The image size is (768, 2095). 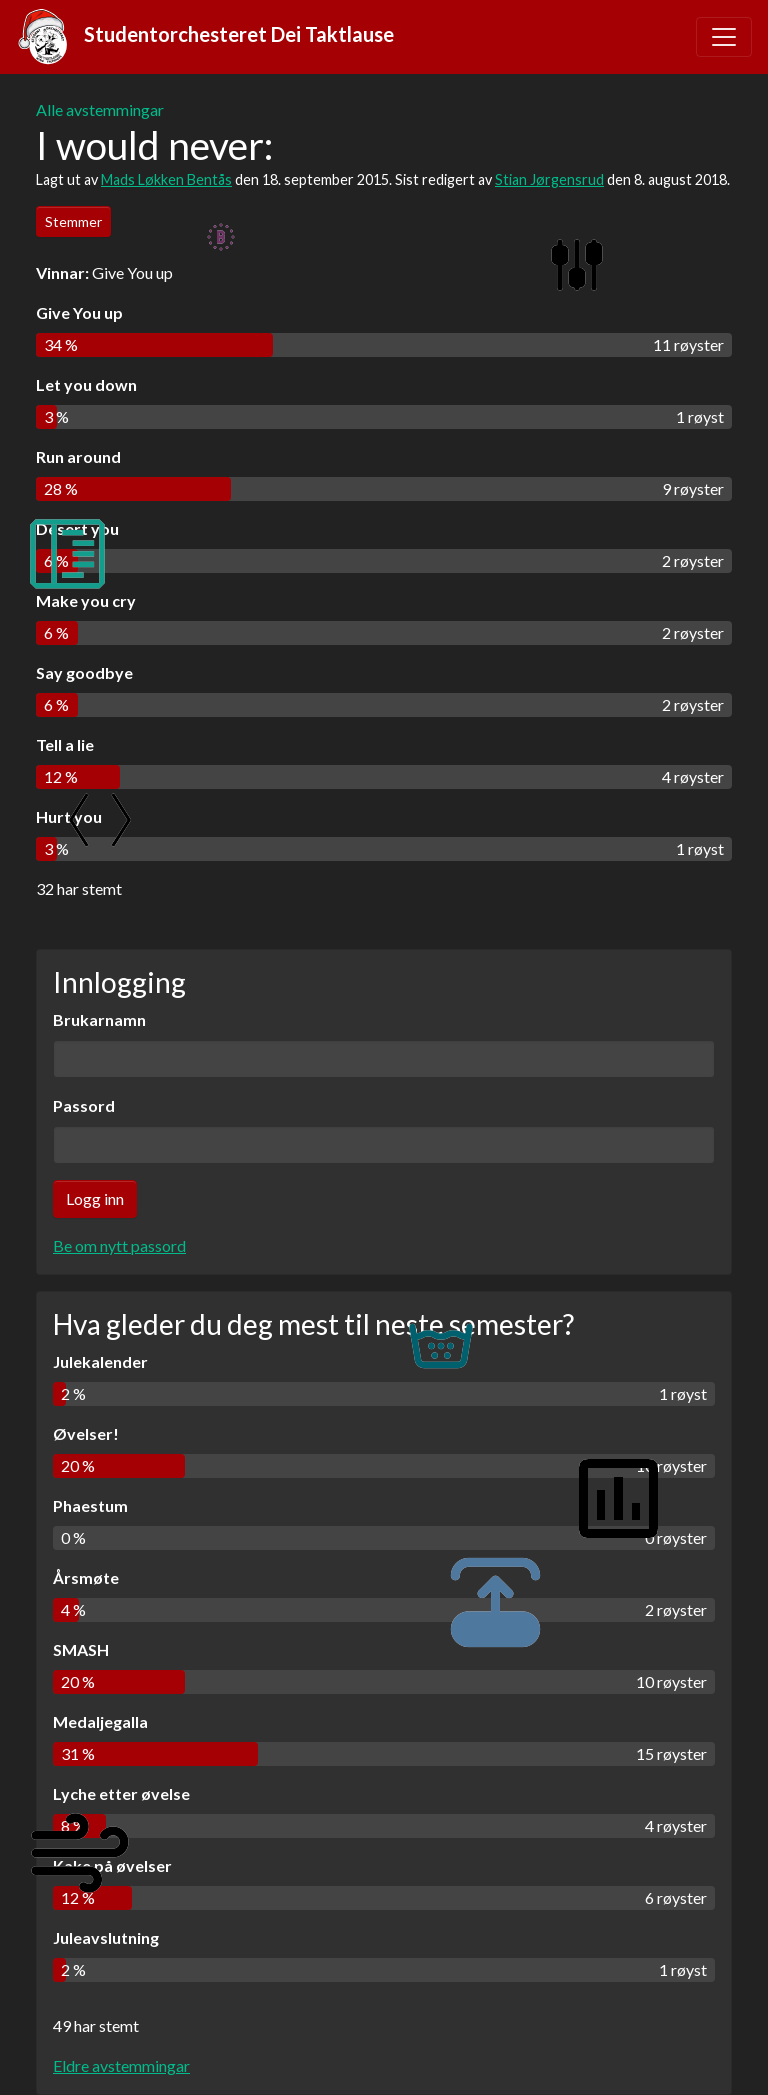 What do you see at coordinates (577, 265) in the screenshot?
I see `view candlestick chart for stock or crypto trading` at bounding box center [577, 265].